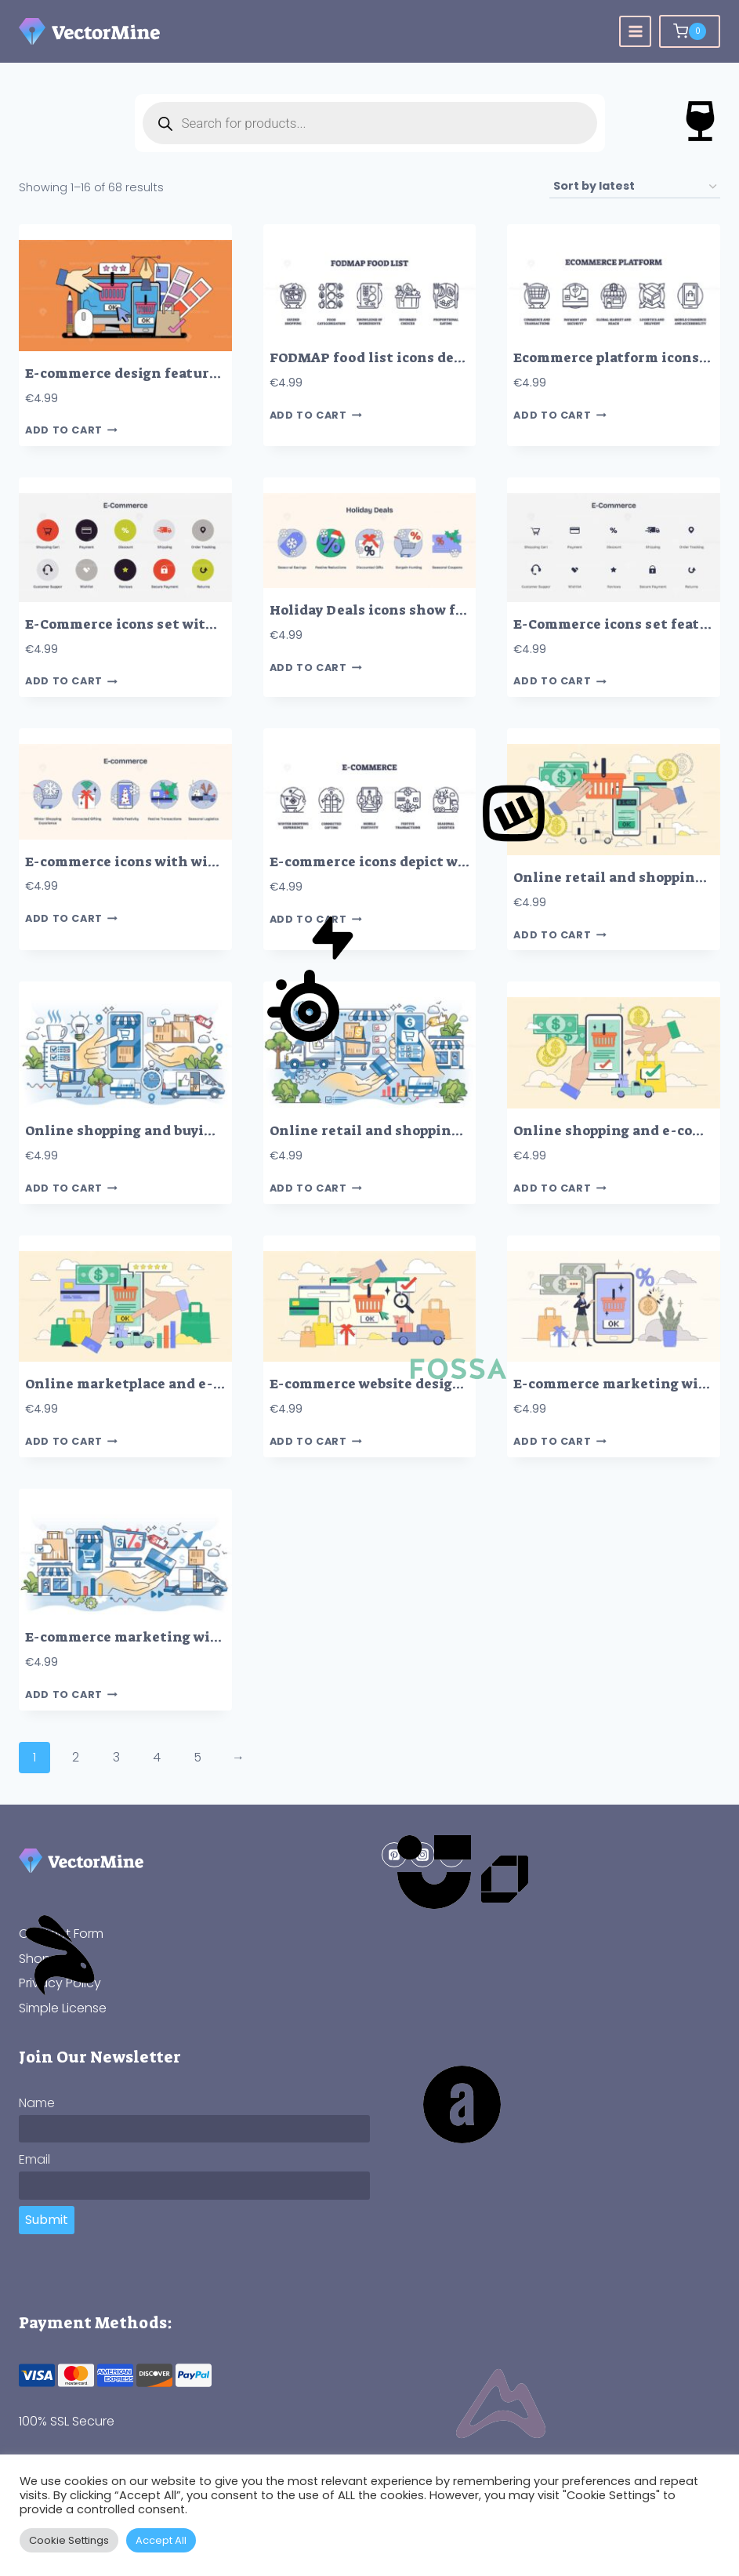  What do you see at coordinates (513, 813) in the screenshot?
I see `open the Wykop app` at bounding box center [513, 813].